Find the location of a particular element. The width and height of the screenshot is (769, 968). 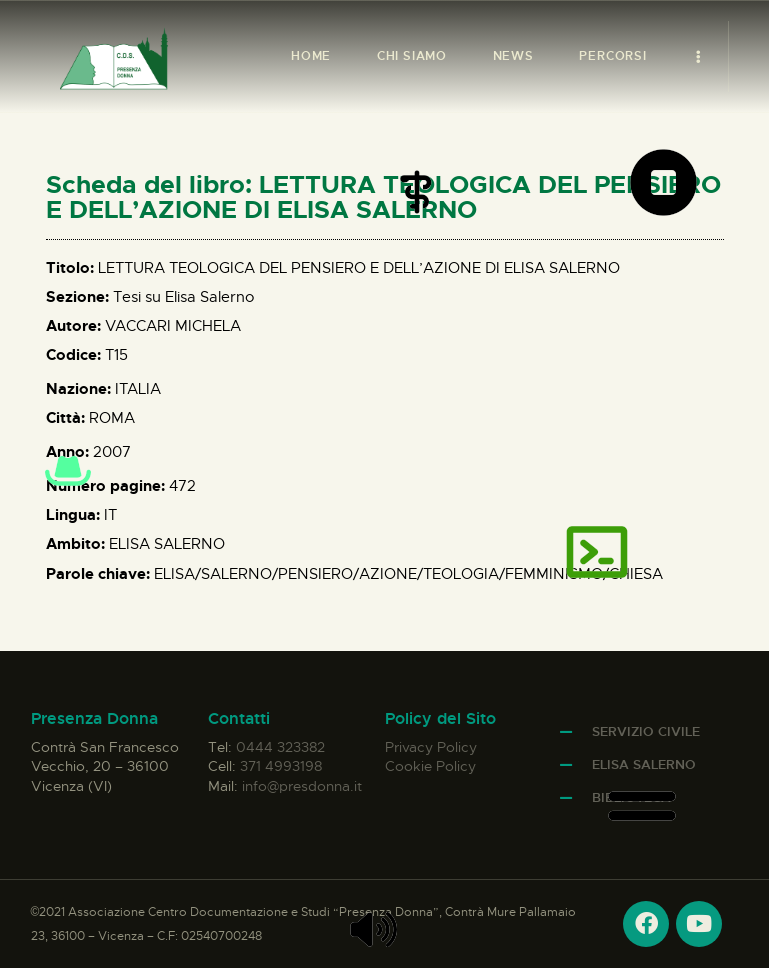

drag to reorder or rearrange items is located at coordinates (642, 806).